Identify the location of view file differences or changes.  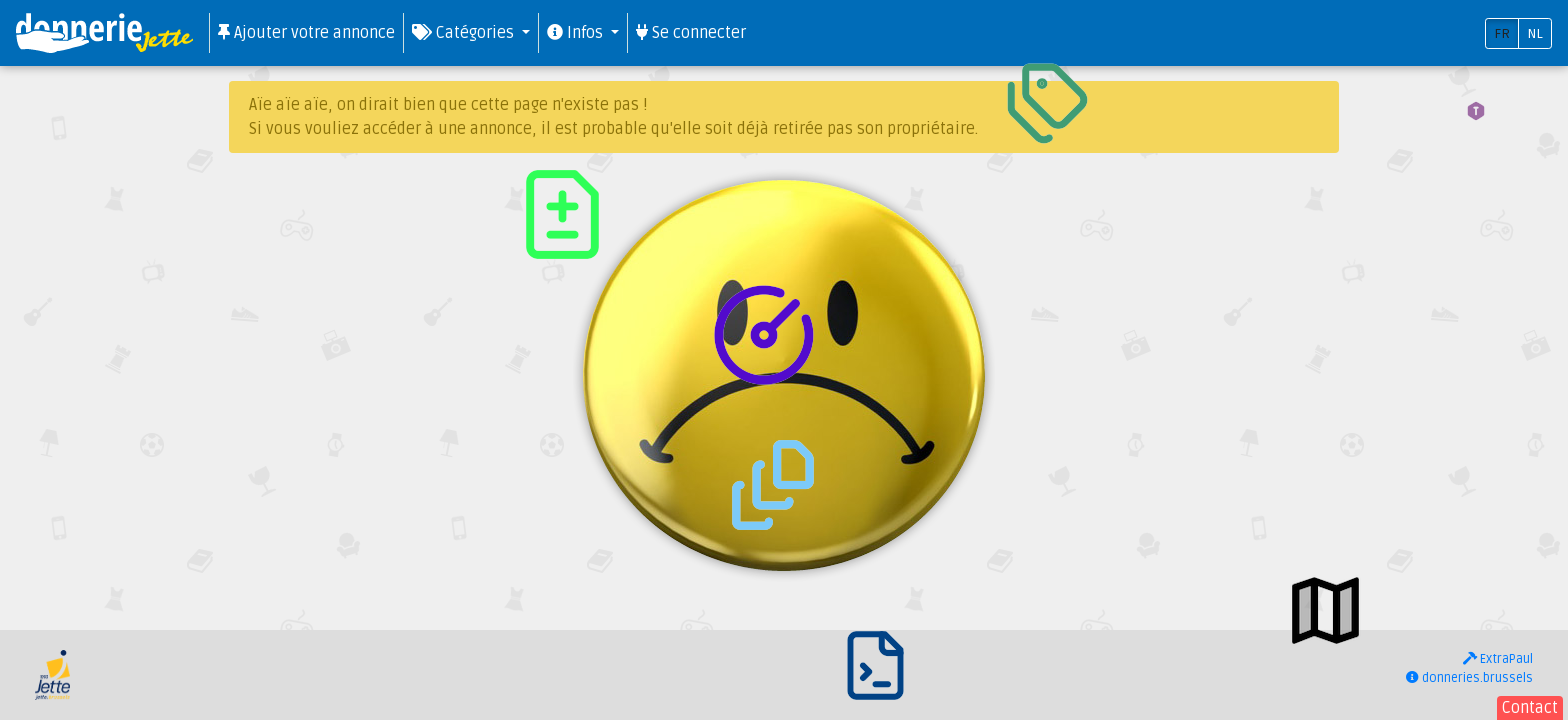
(562, 214).